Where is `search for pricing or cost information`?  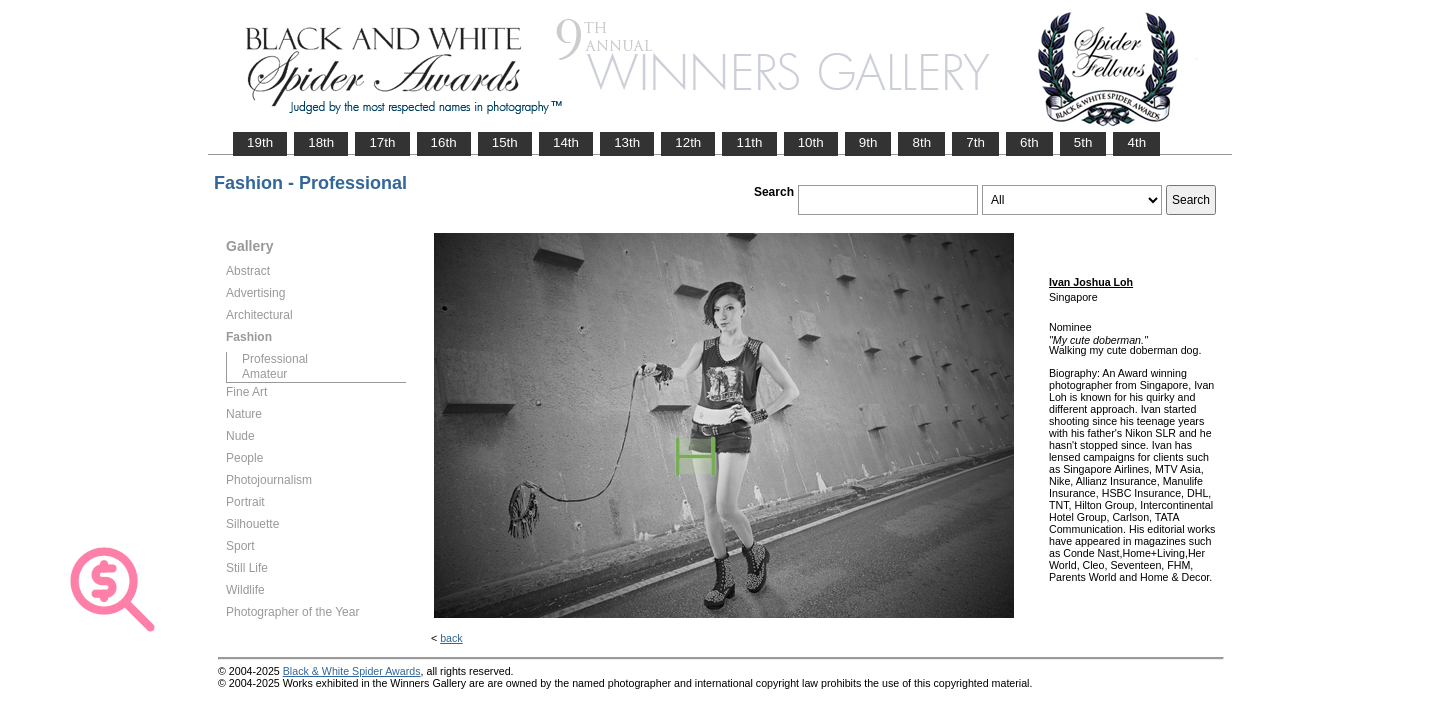
search for pricing or cost information is located at coordinates (112, 589).